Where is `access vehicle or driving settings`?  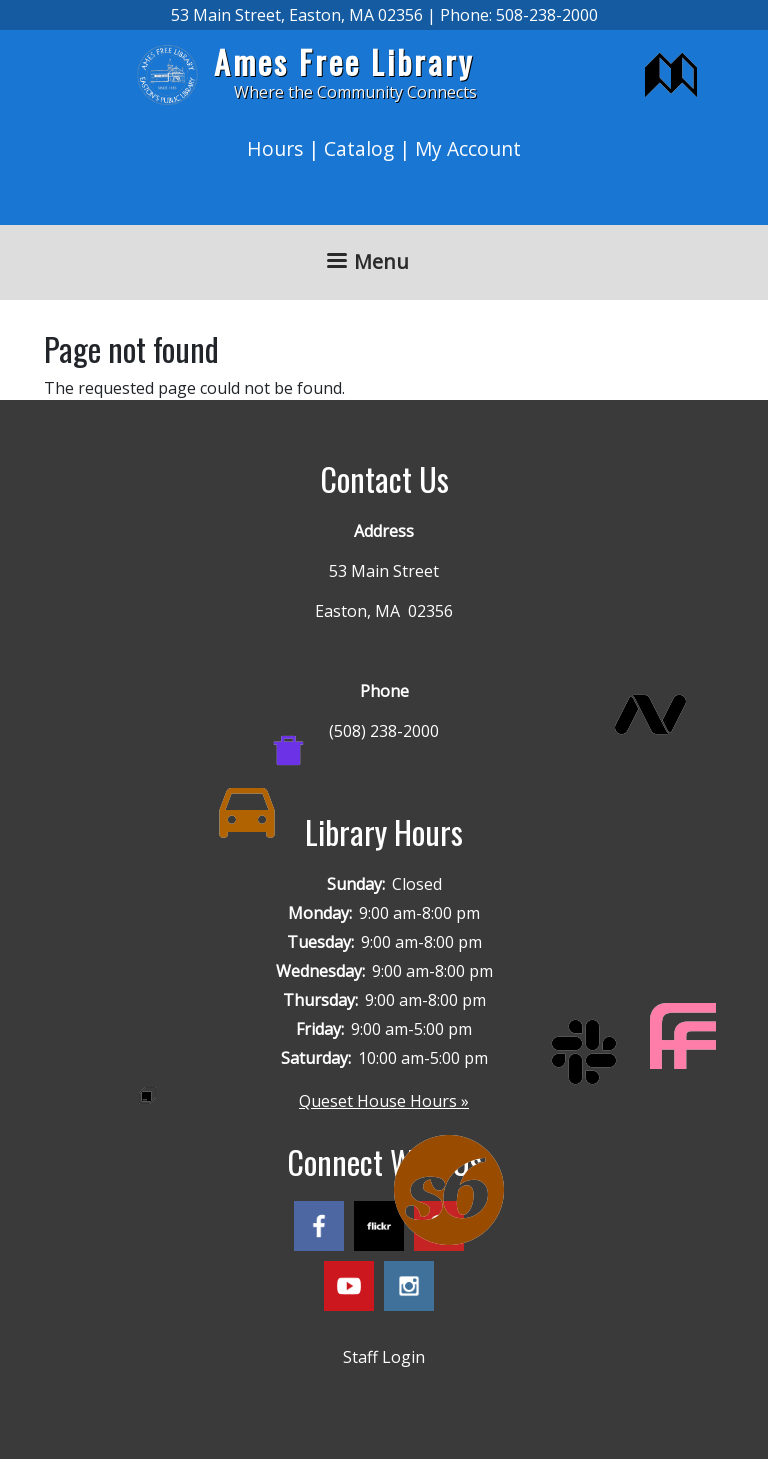
access vehicle or driving settings is located at coordinates (247, 810).